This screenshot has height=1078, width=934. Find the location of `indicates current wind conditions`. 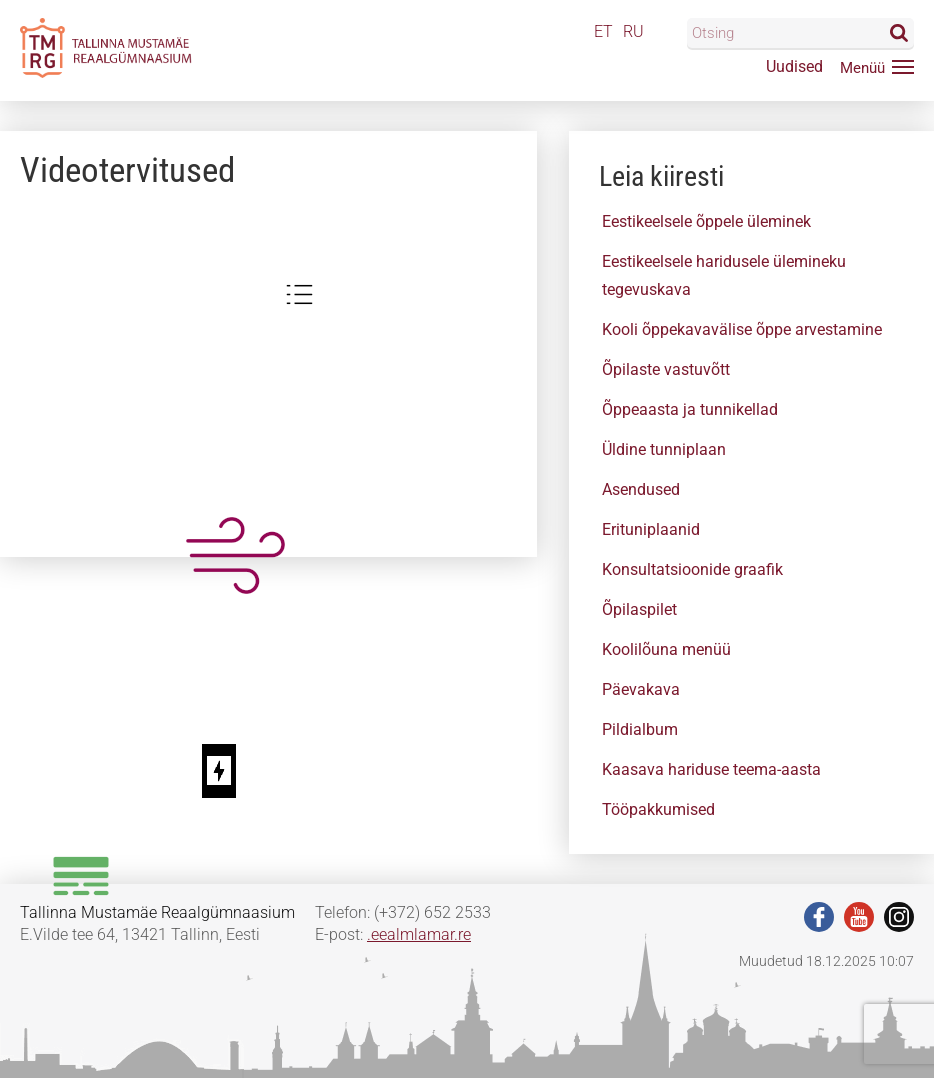

indicates current wind conditions is located at coordinates (235, 555).